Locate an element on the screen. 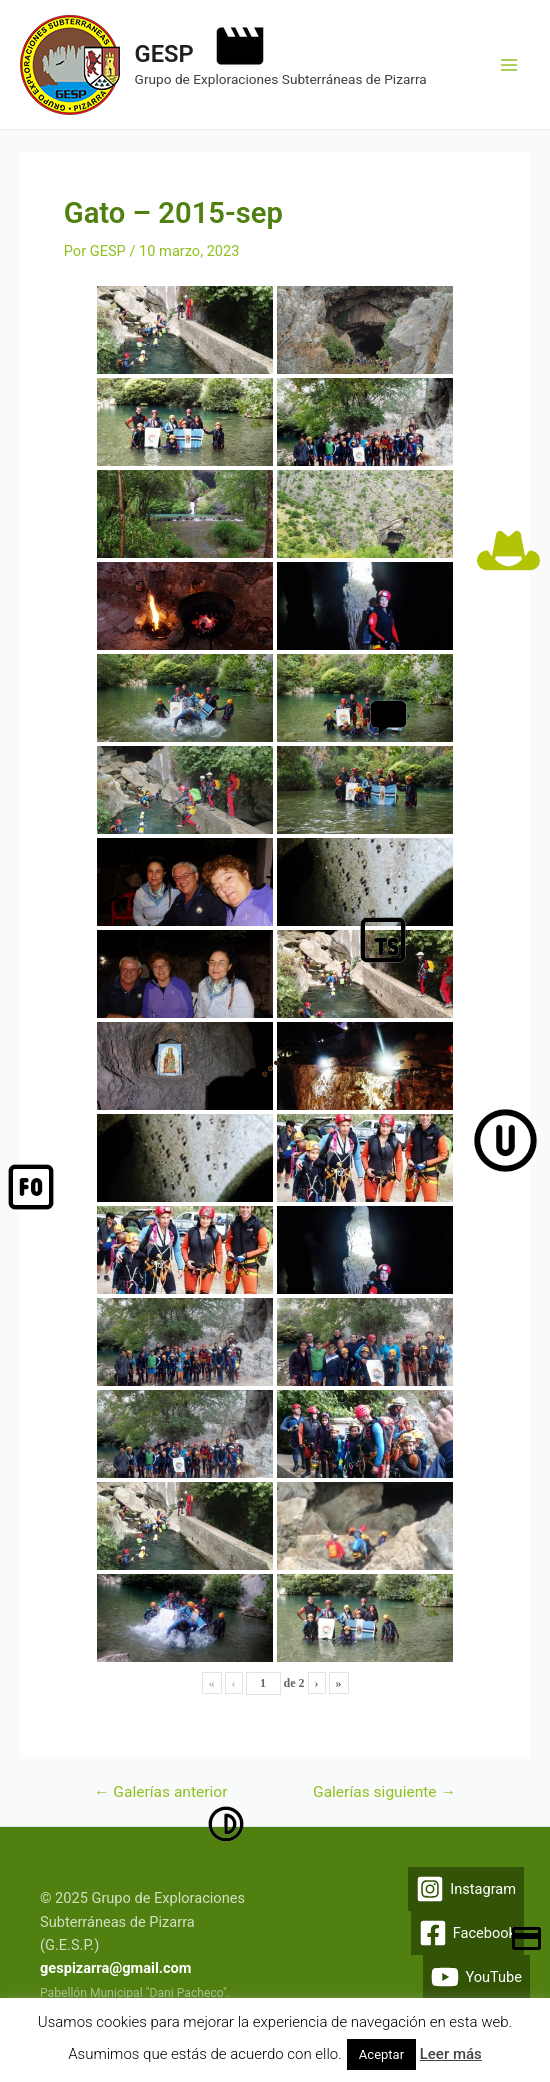  access payment methods is located at coordinates (526, 1938).